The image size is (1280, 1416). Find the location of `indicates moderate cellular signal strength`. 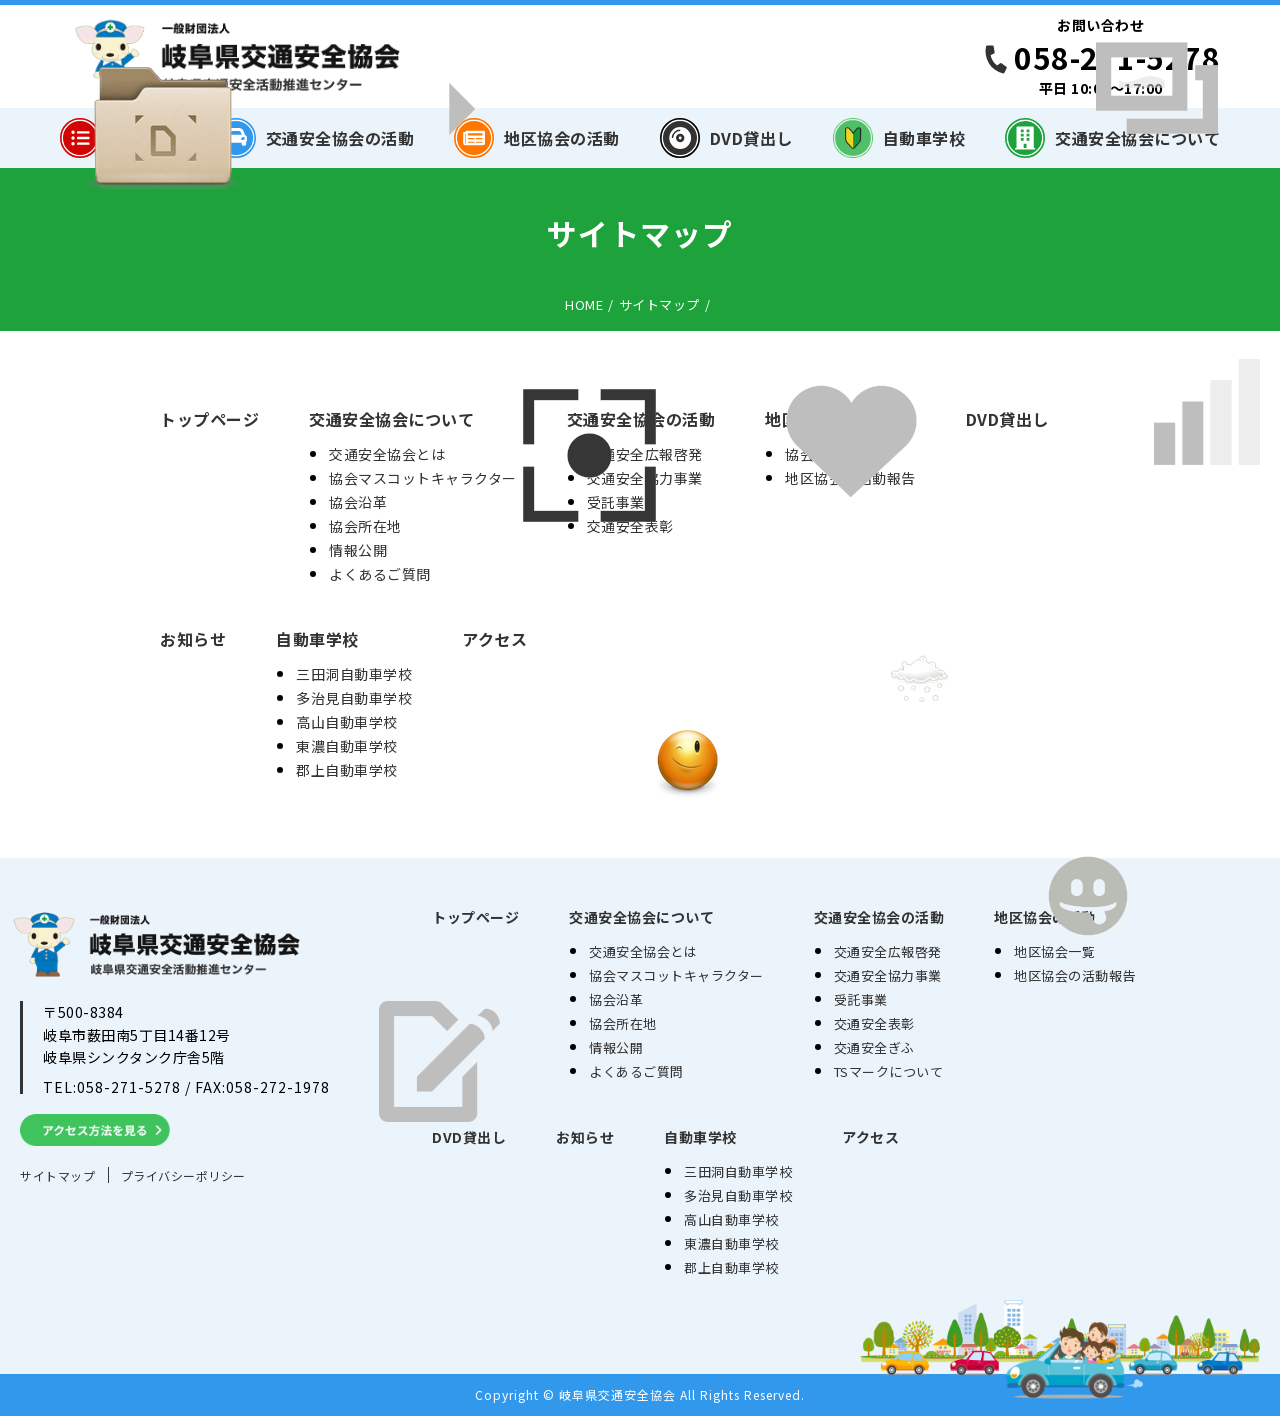

indicates moderate cellular signal strength is located at coordinates (1210, 415).